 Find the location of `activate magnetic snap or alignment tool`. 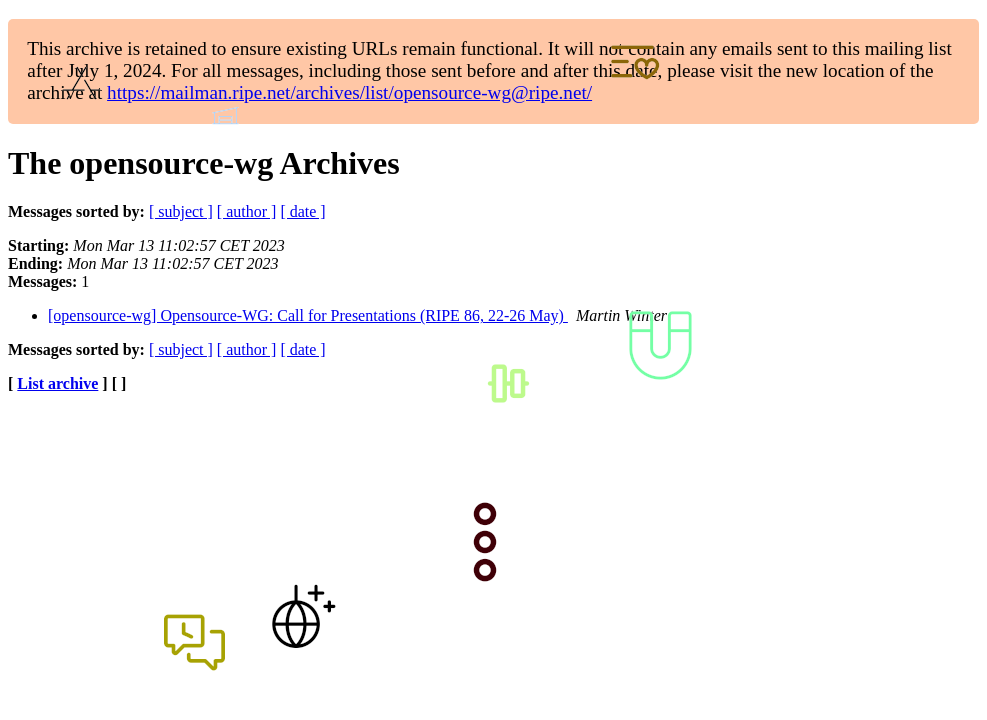

activate magnetic snap or alignment tool is located at coordinates (660, 342).